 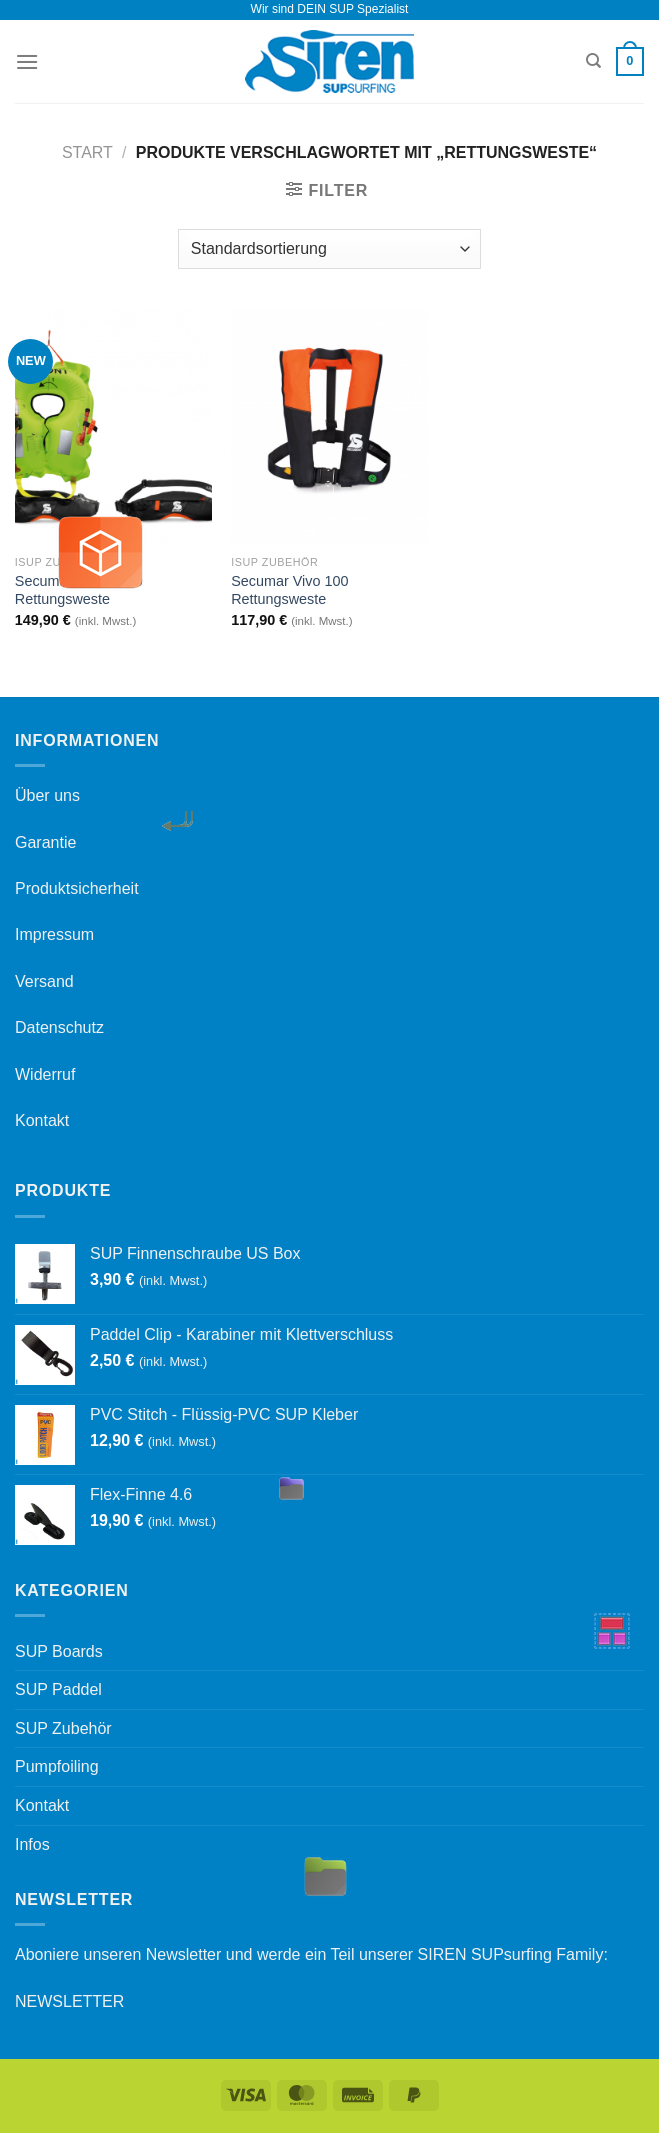 I want to click on select all items in the current view, so click(x=612, y=1631).